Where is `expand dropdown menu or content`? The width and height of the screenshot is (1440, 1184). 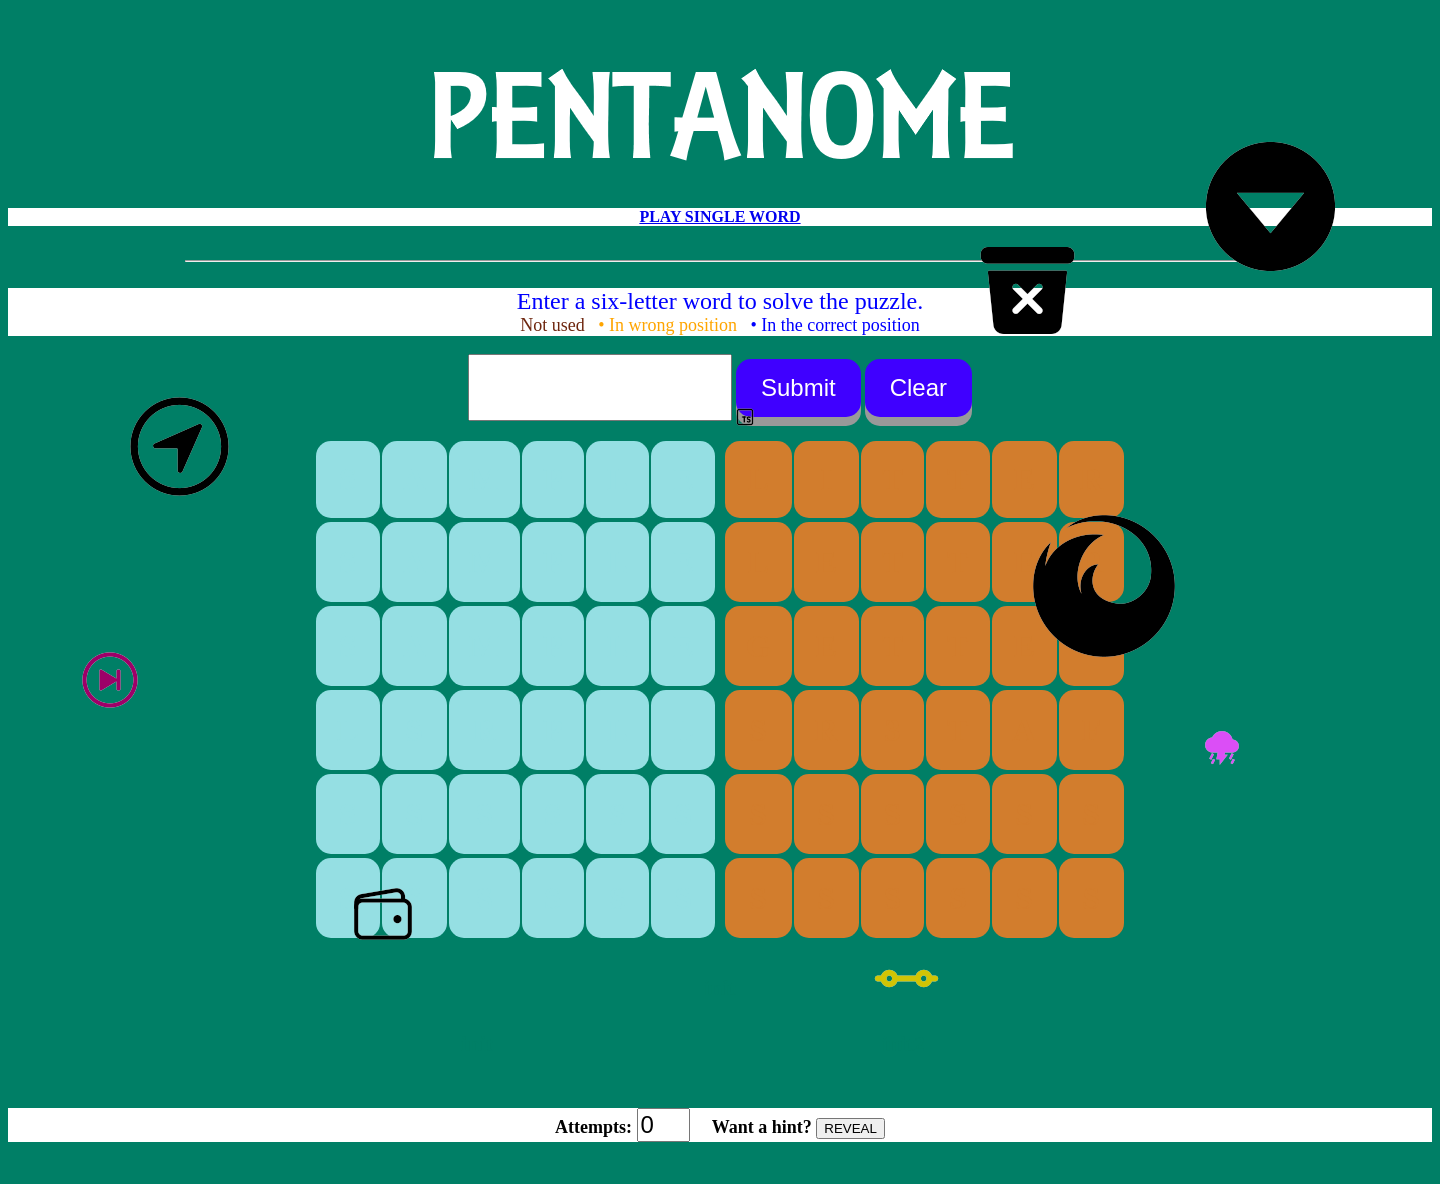
expand dropdown menu or content is located at coordinates (1270, 206).